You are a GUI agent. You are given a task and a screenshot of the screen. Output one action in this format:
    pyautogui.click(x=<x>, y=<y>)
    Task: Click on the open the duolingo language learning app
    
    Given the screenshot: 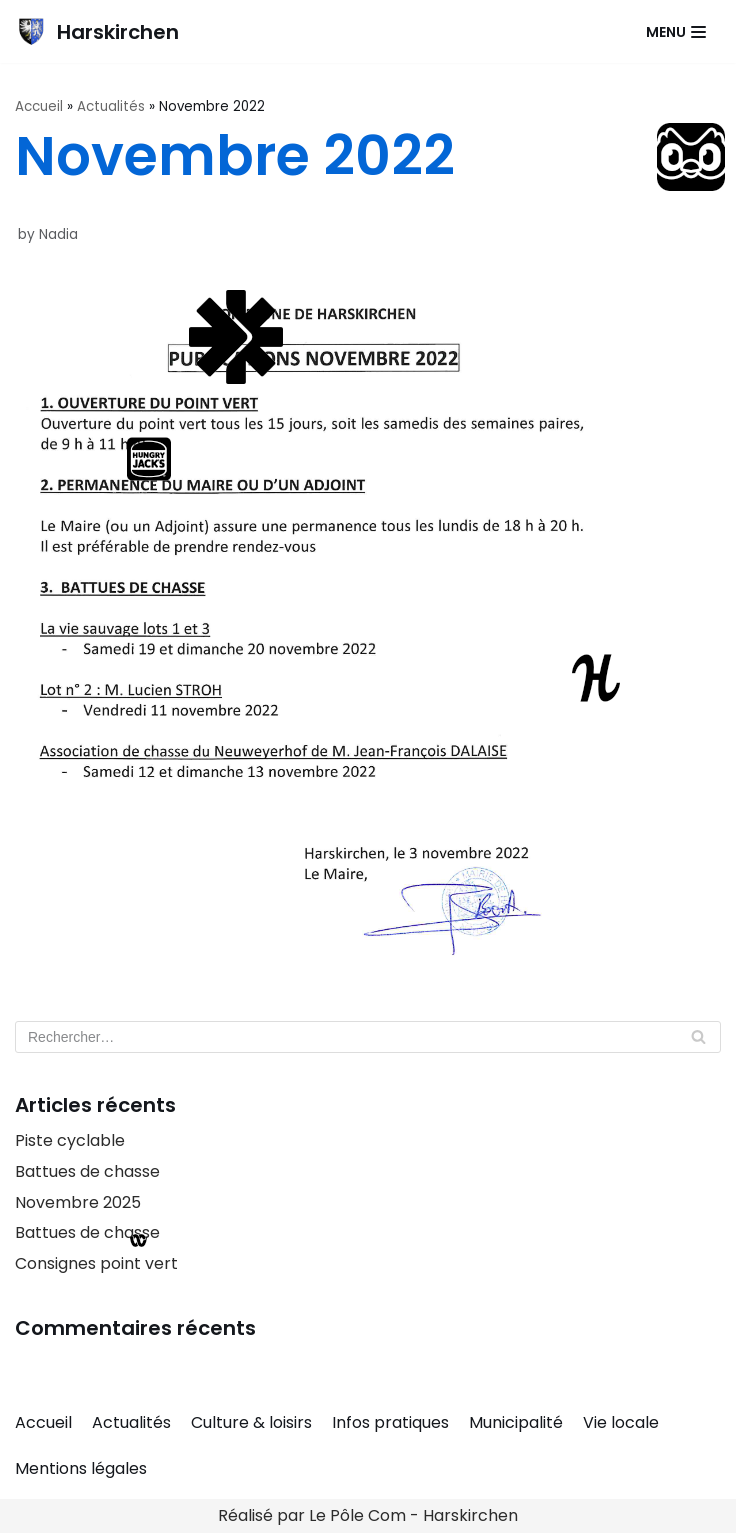 What is the action you would take?
    pyautogui.click(x=691, y=157)
    